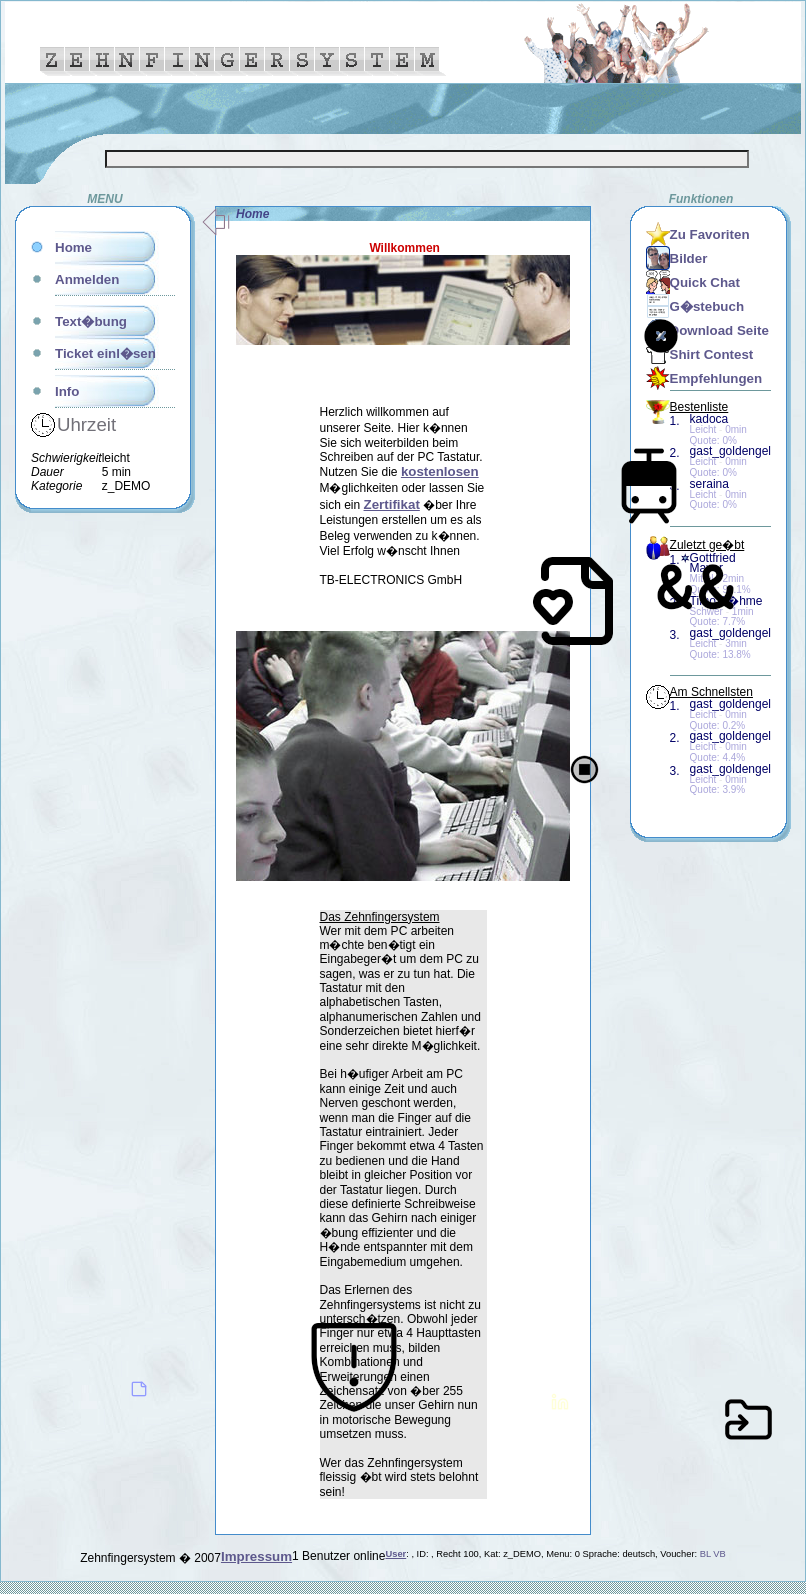  What do you see at coordinates (217, 222) in the screenshot?
I see `go back to previous screen` at bounding box center [217, 222].